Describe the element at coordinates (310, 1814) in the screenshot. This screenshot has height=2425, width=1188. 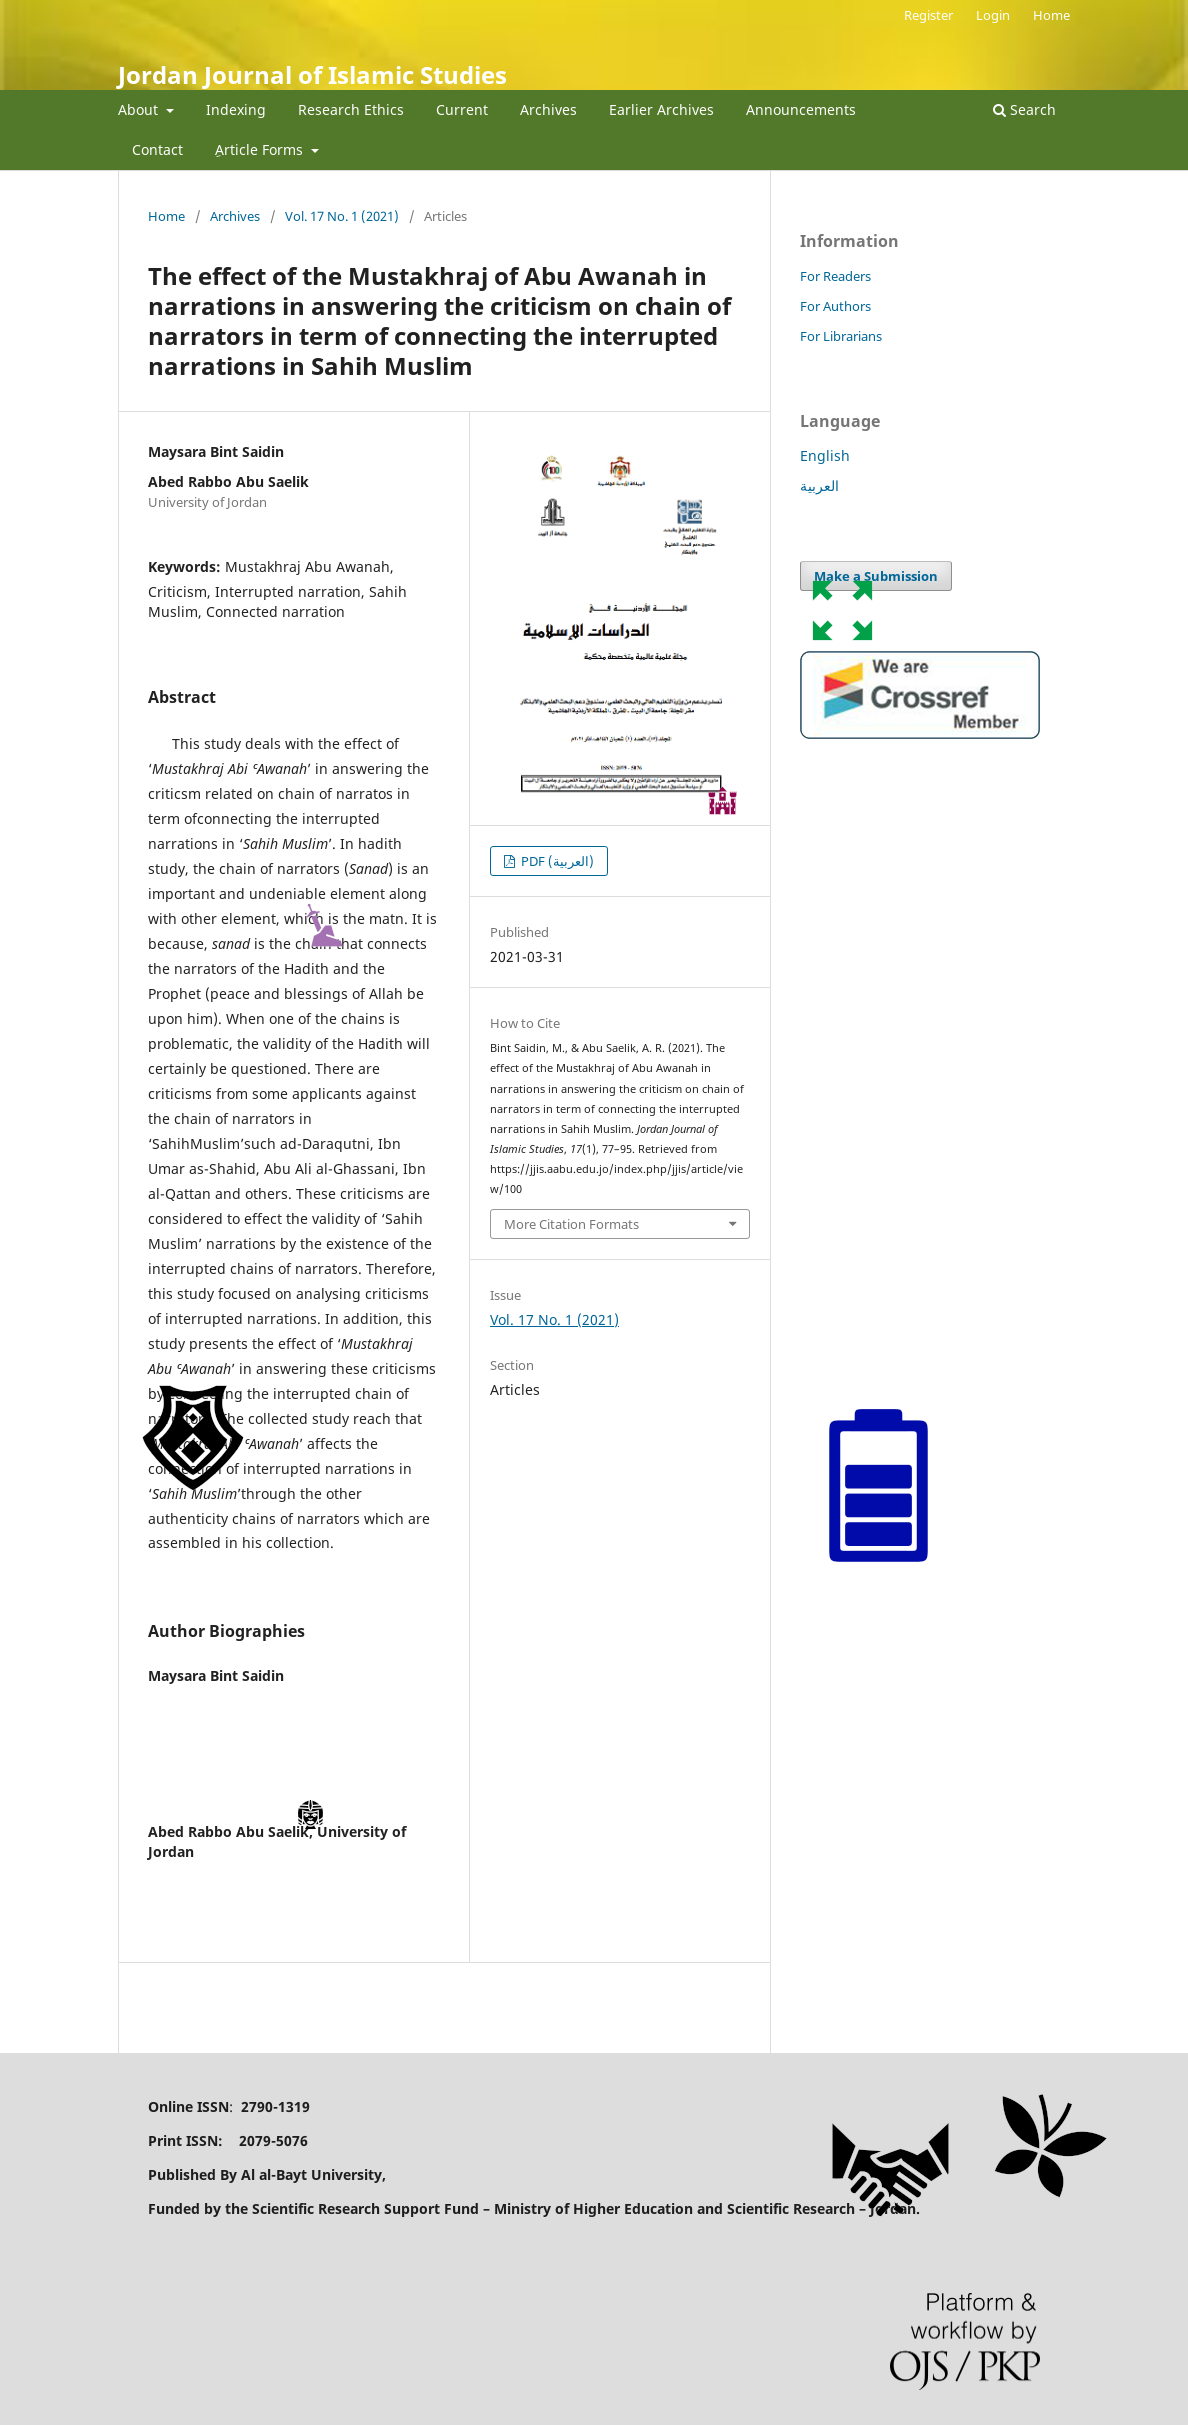
I see `select cleopatra character or avatar` at that location.